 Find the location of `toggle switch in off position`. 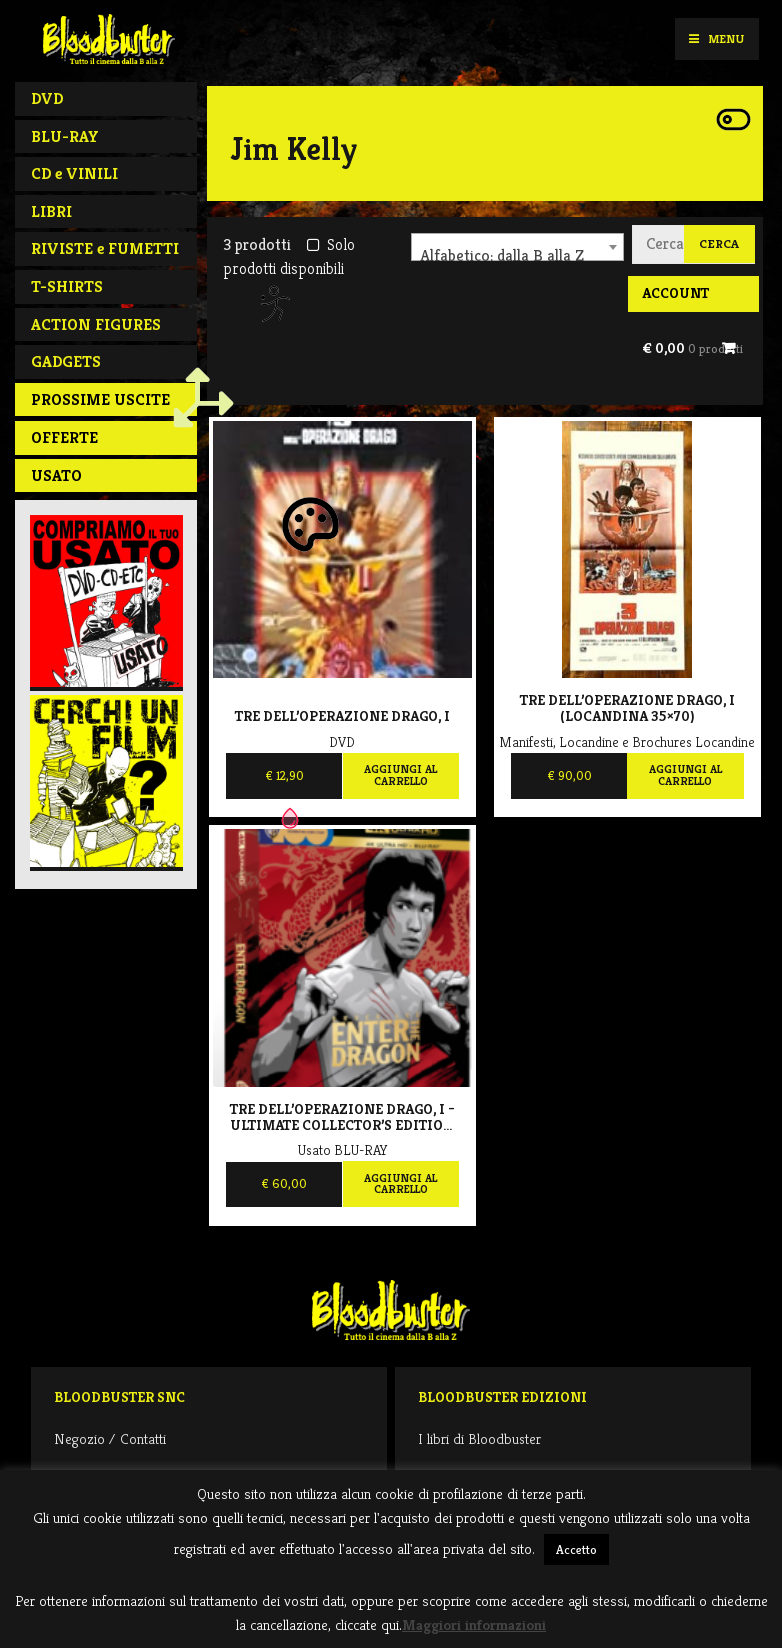

toggle switch in off position is located at coordinates (733, 119).